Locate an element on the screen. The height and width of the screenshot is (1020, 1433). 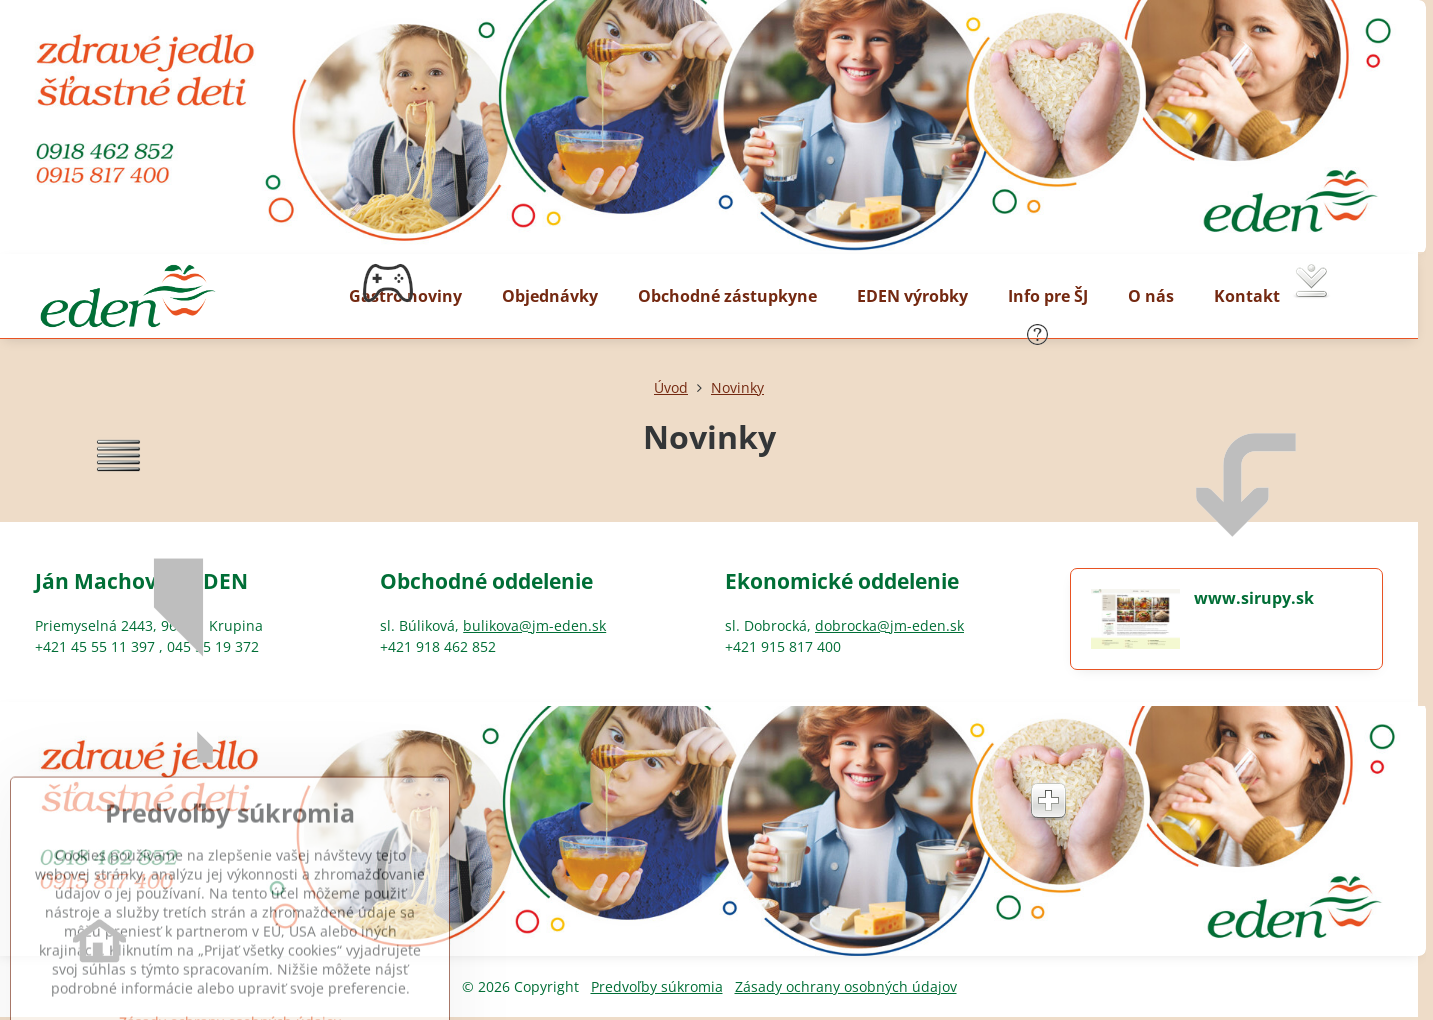
justify text to fill both margins is located at coordinates (118, 455).